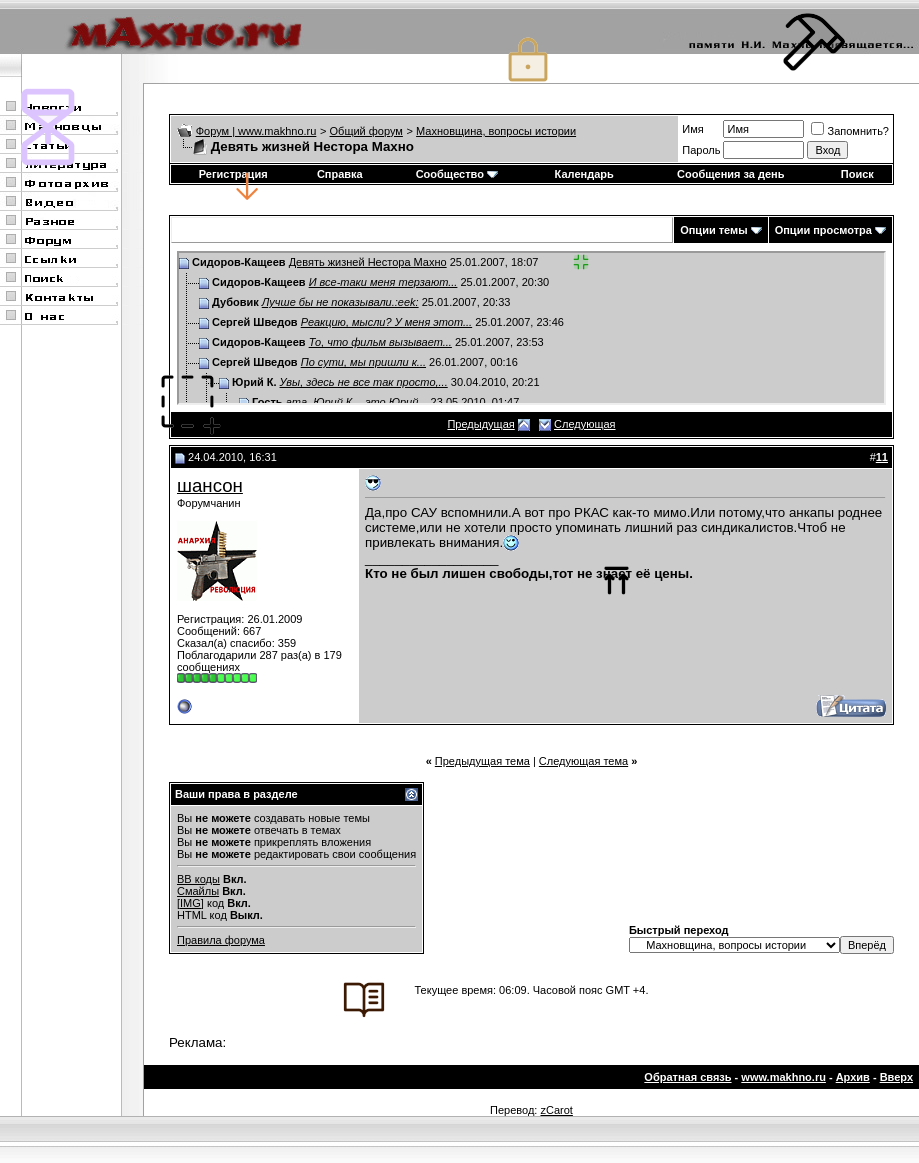 The image size is (919, 1163). What do you see at coordinates (364, 997) in the screenshot?
I see `open reading mode or e-reader` at bounding box center [364, 997].